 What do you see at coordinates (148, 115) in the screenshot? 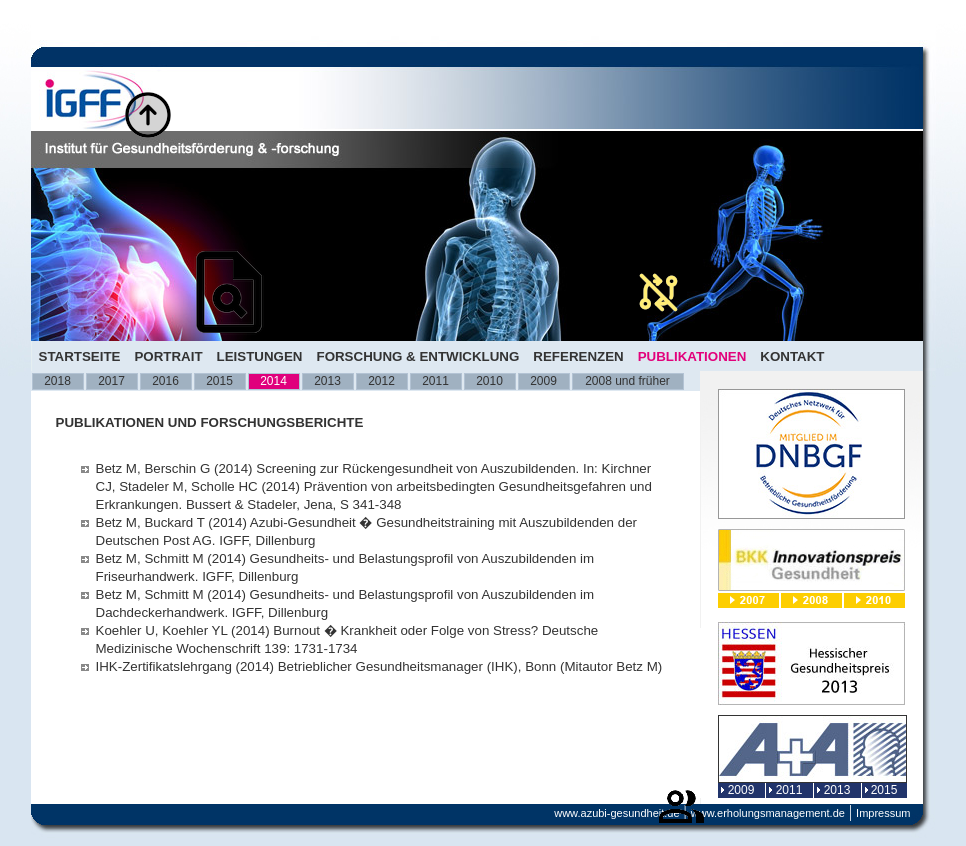
I see `scroll to top of page` at bounding box center [148, 115].